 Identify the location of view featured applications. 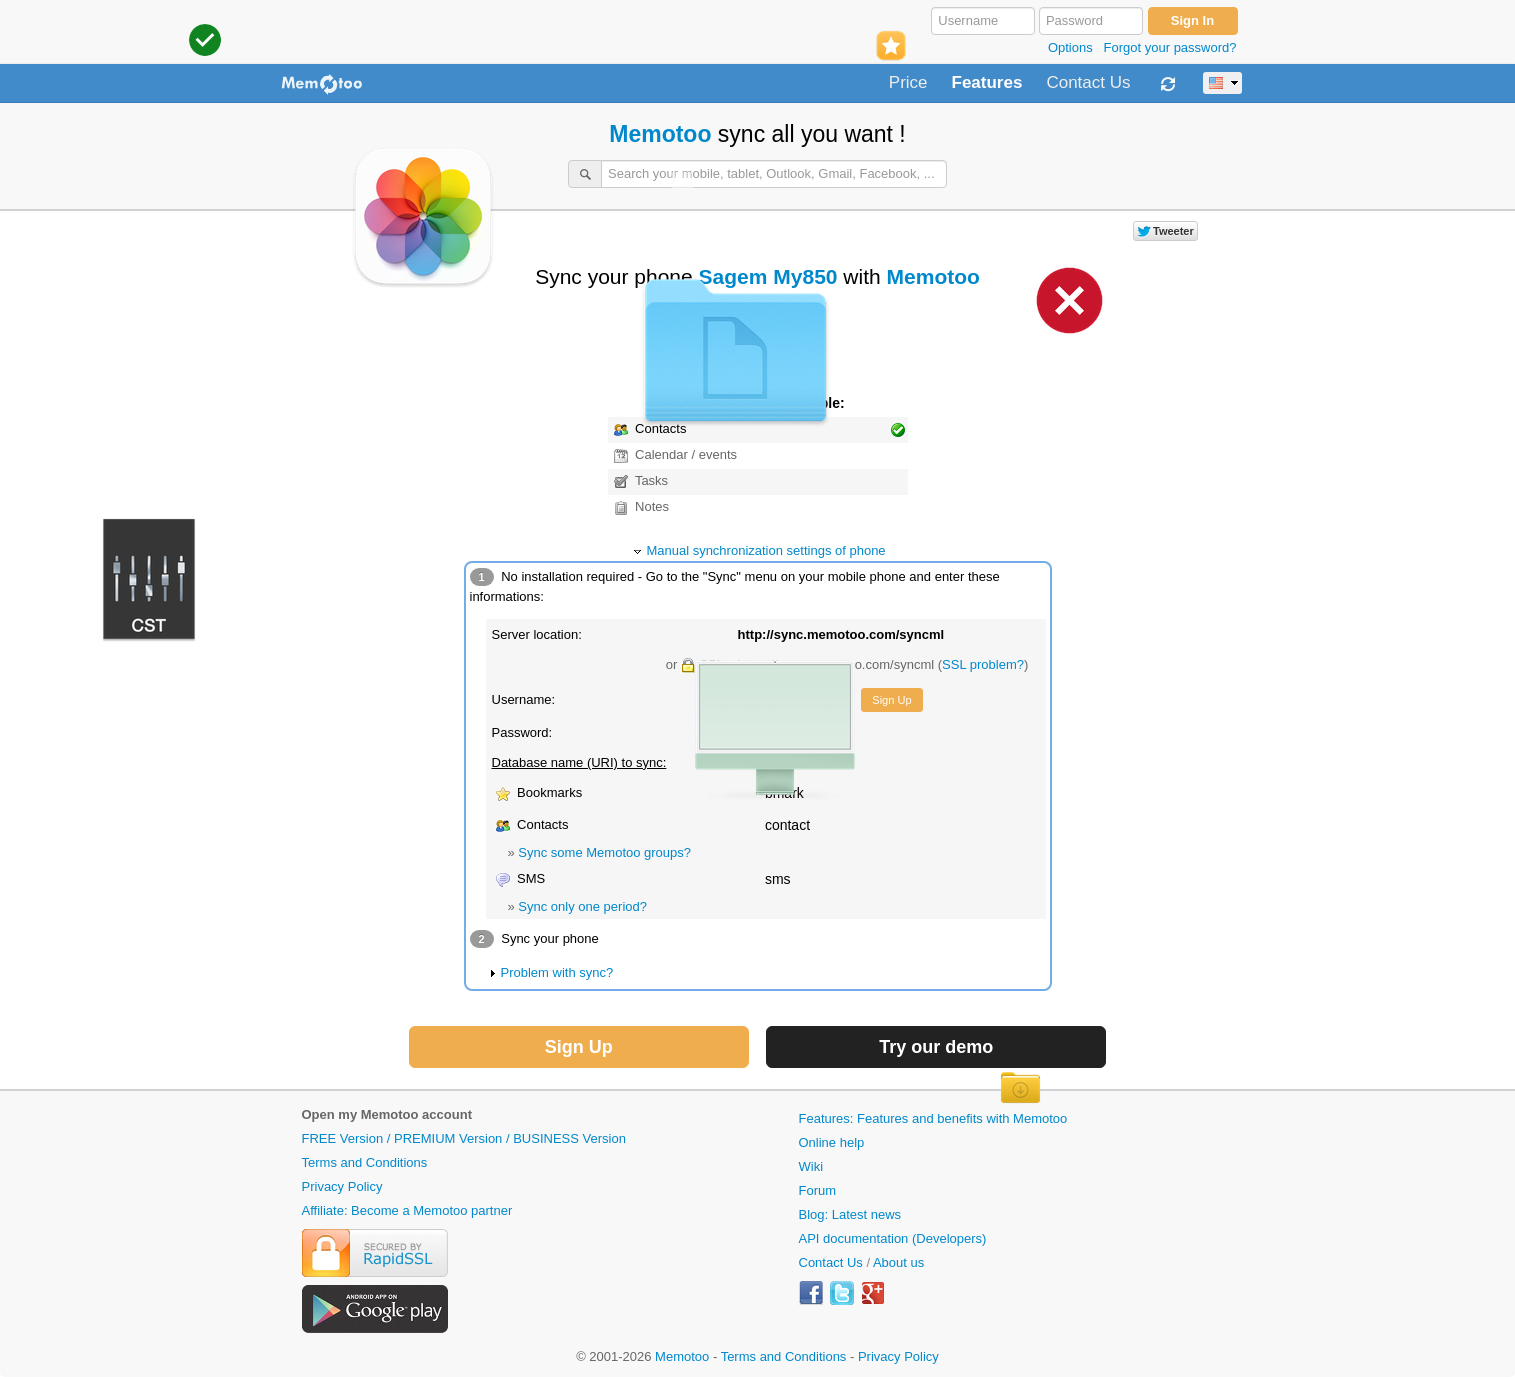
(891, 46).